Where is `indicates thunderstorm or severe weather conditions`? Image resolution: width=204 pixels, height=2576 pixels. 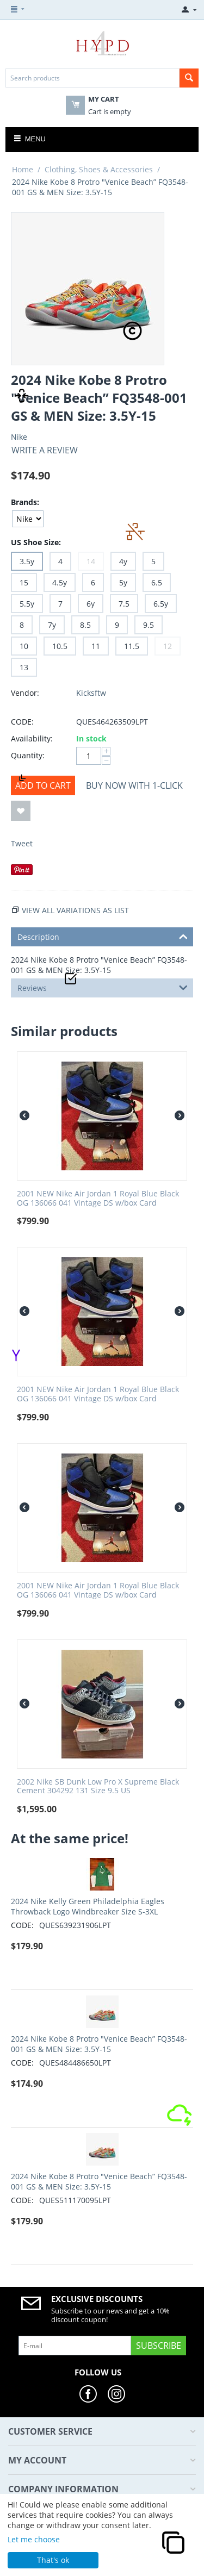 indicates thunderstorm or severe weather conditions is located at coordinates (180, 2113).